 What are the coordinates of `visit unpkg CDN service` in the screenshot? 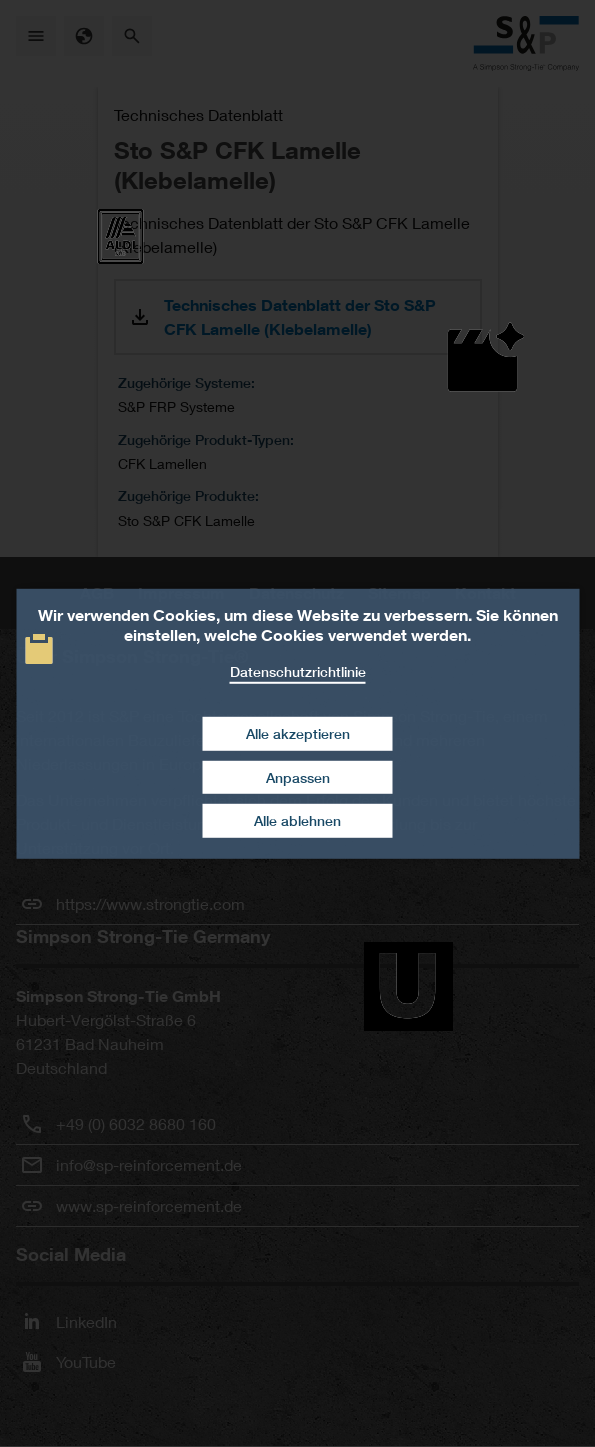 It's located at (408, 986).